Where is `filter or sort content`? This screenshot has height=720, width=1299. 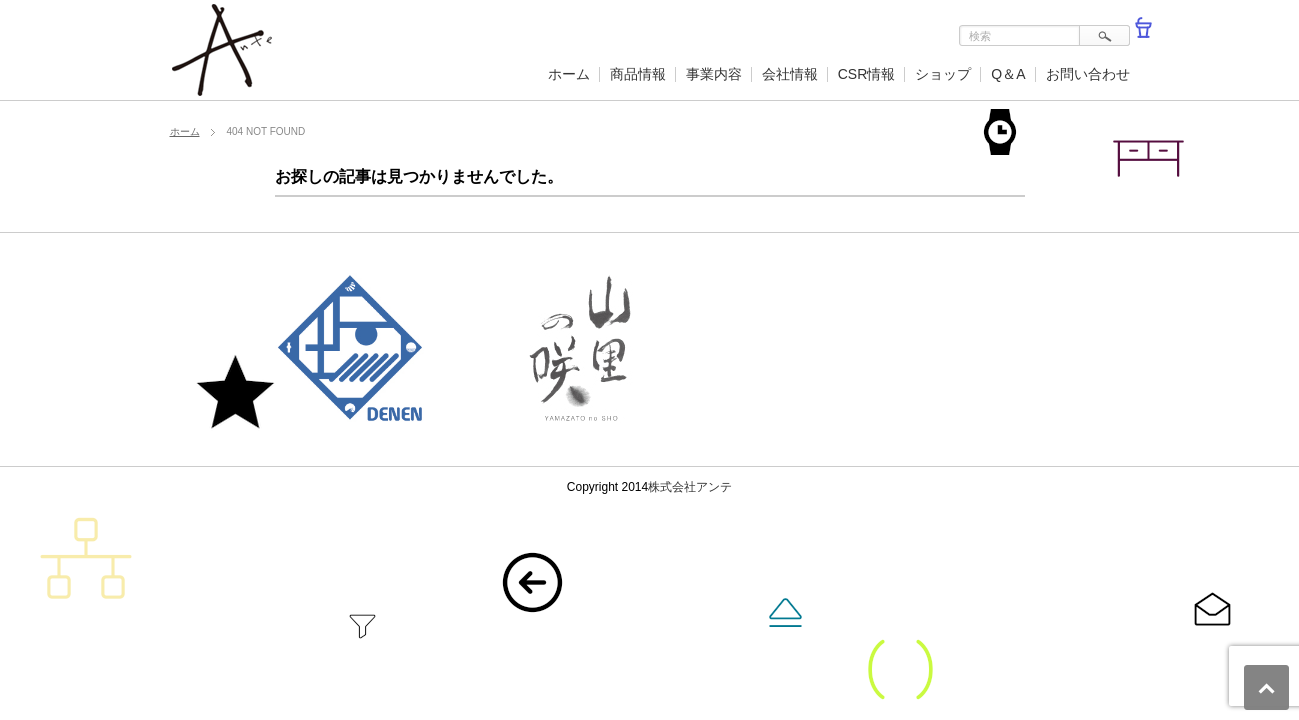
filter or sort content is located at coordinates (362, 625).